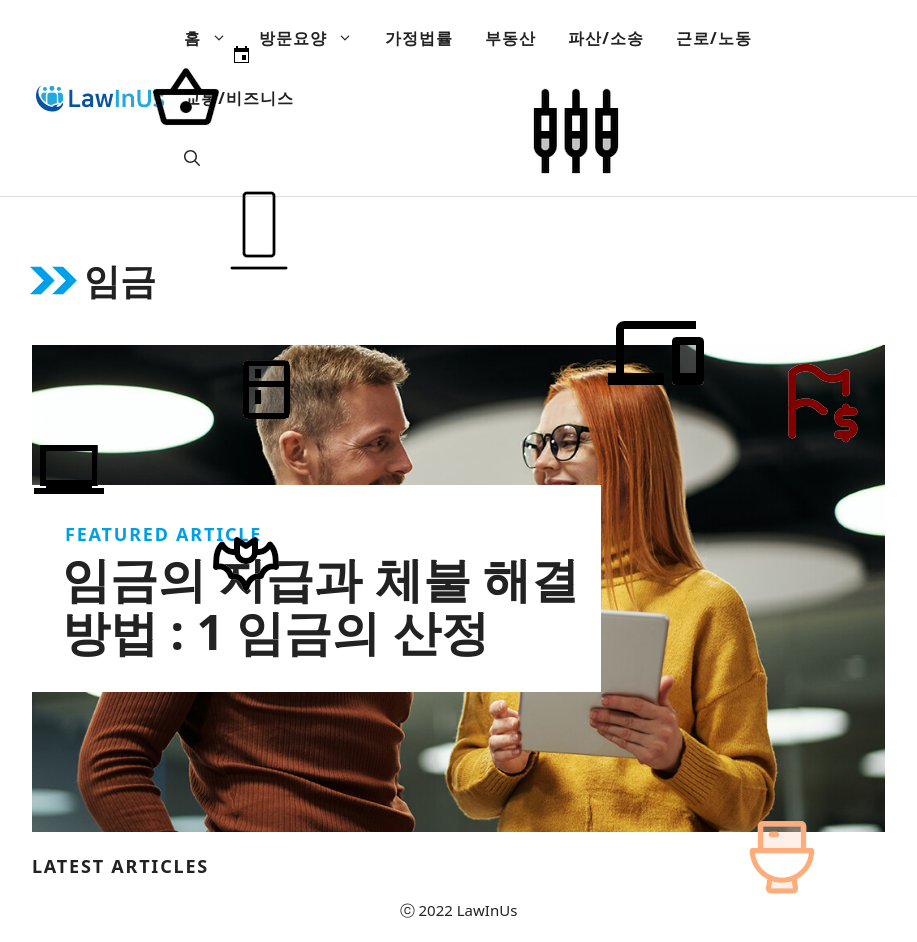 The height and width of the screenshot is (942, 917). Describe the element at coordinates (656, 353) in the screenshot. I see `connect your phone to another device` at that location.